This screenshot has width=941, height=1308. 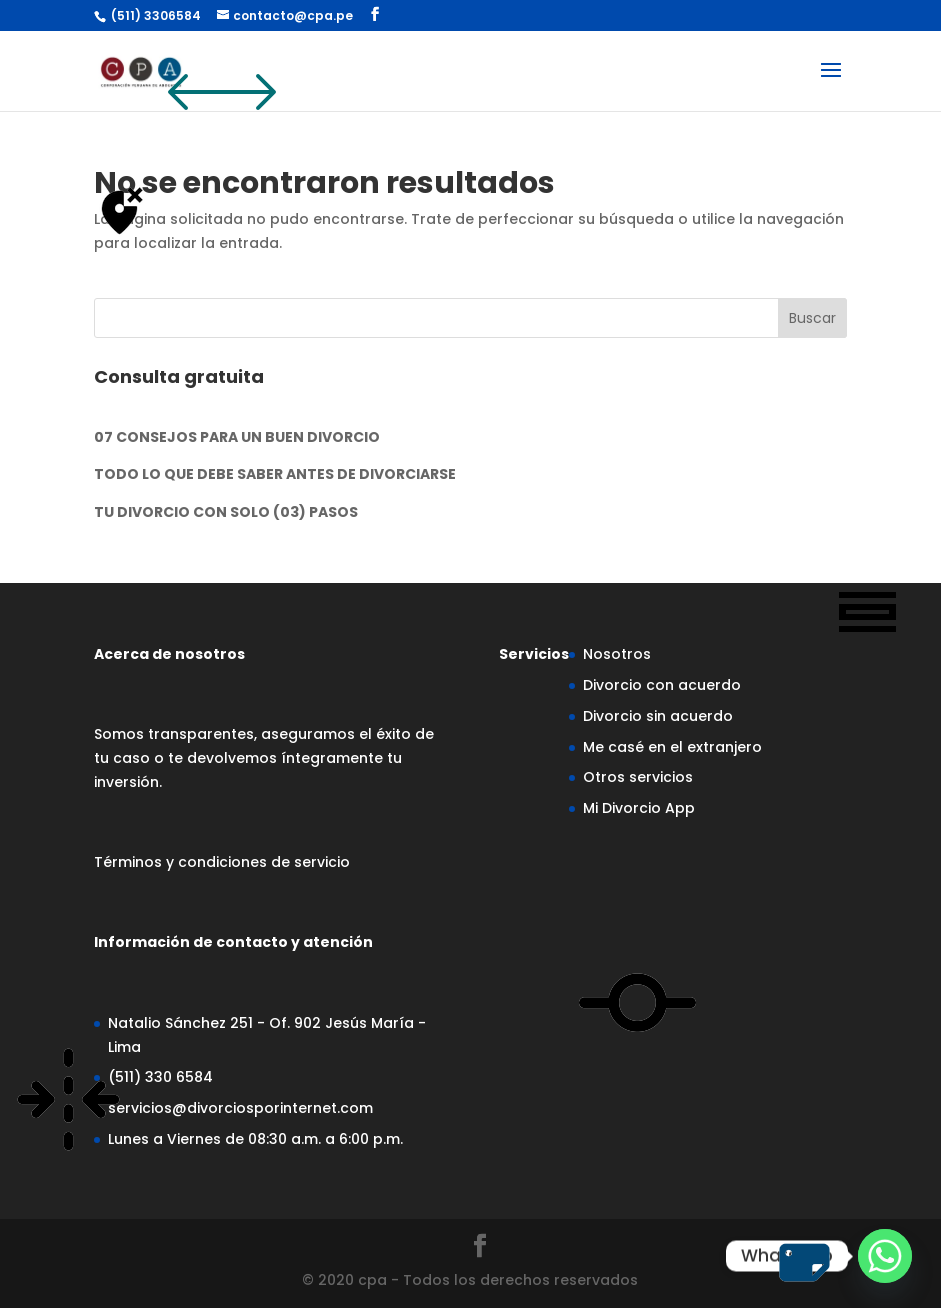 I want to click on view commit history, so click(x=637, y=1004).